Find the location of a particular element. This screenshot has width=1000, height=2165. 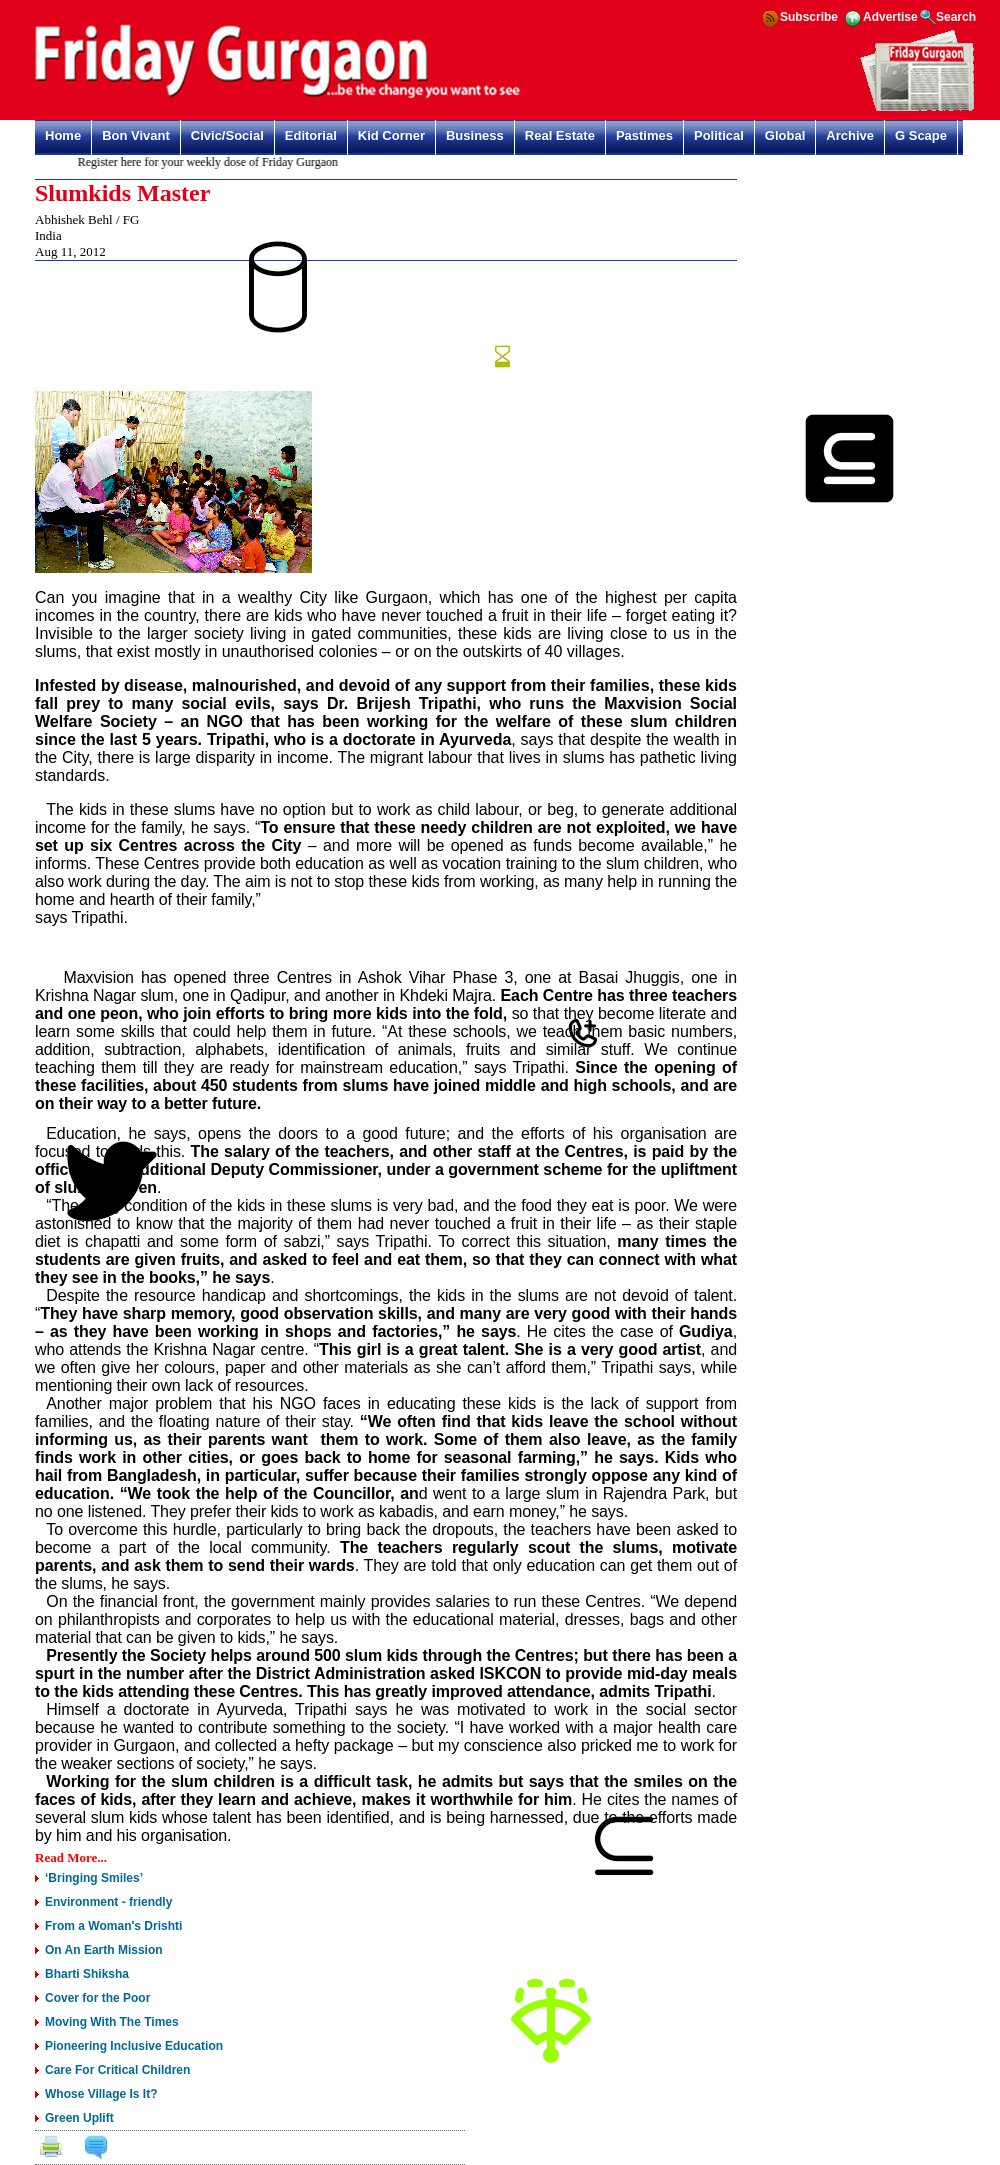

indicates a subset relationship in mathematical or data contexts is located at coordinates (849, 458).